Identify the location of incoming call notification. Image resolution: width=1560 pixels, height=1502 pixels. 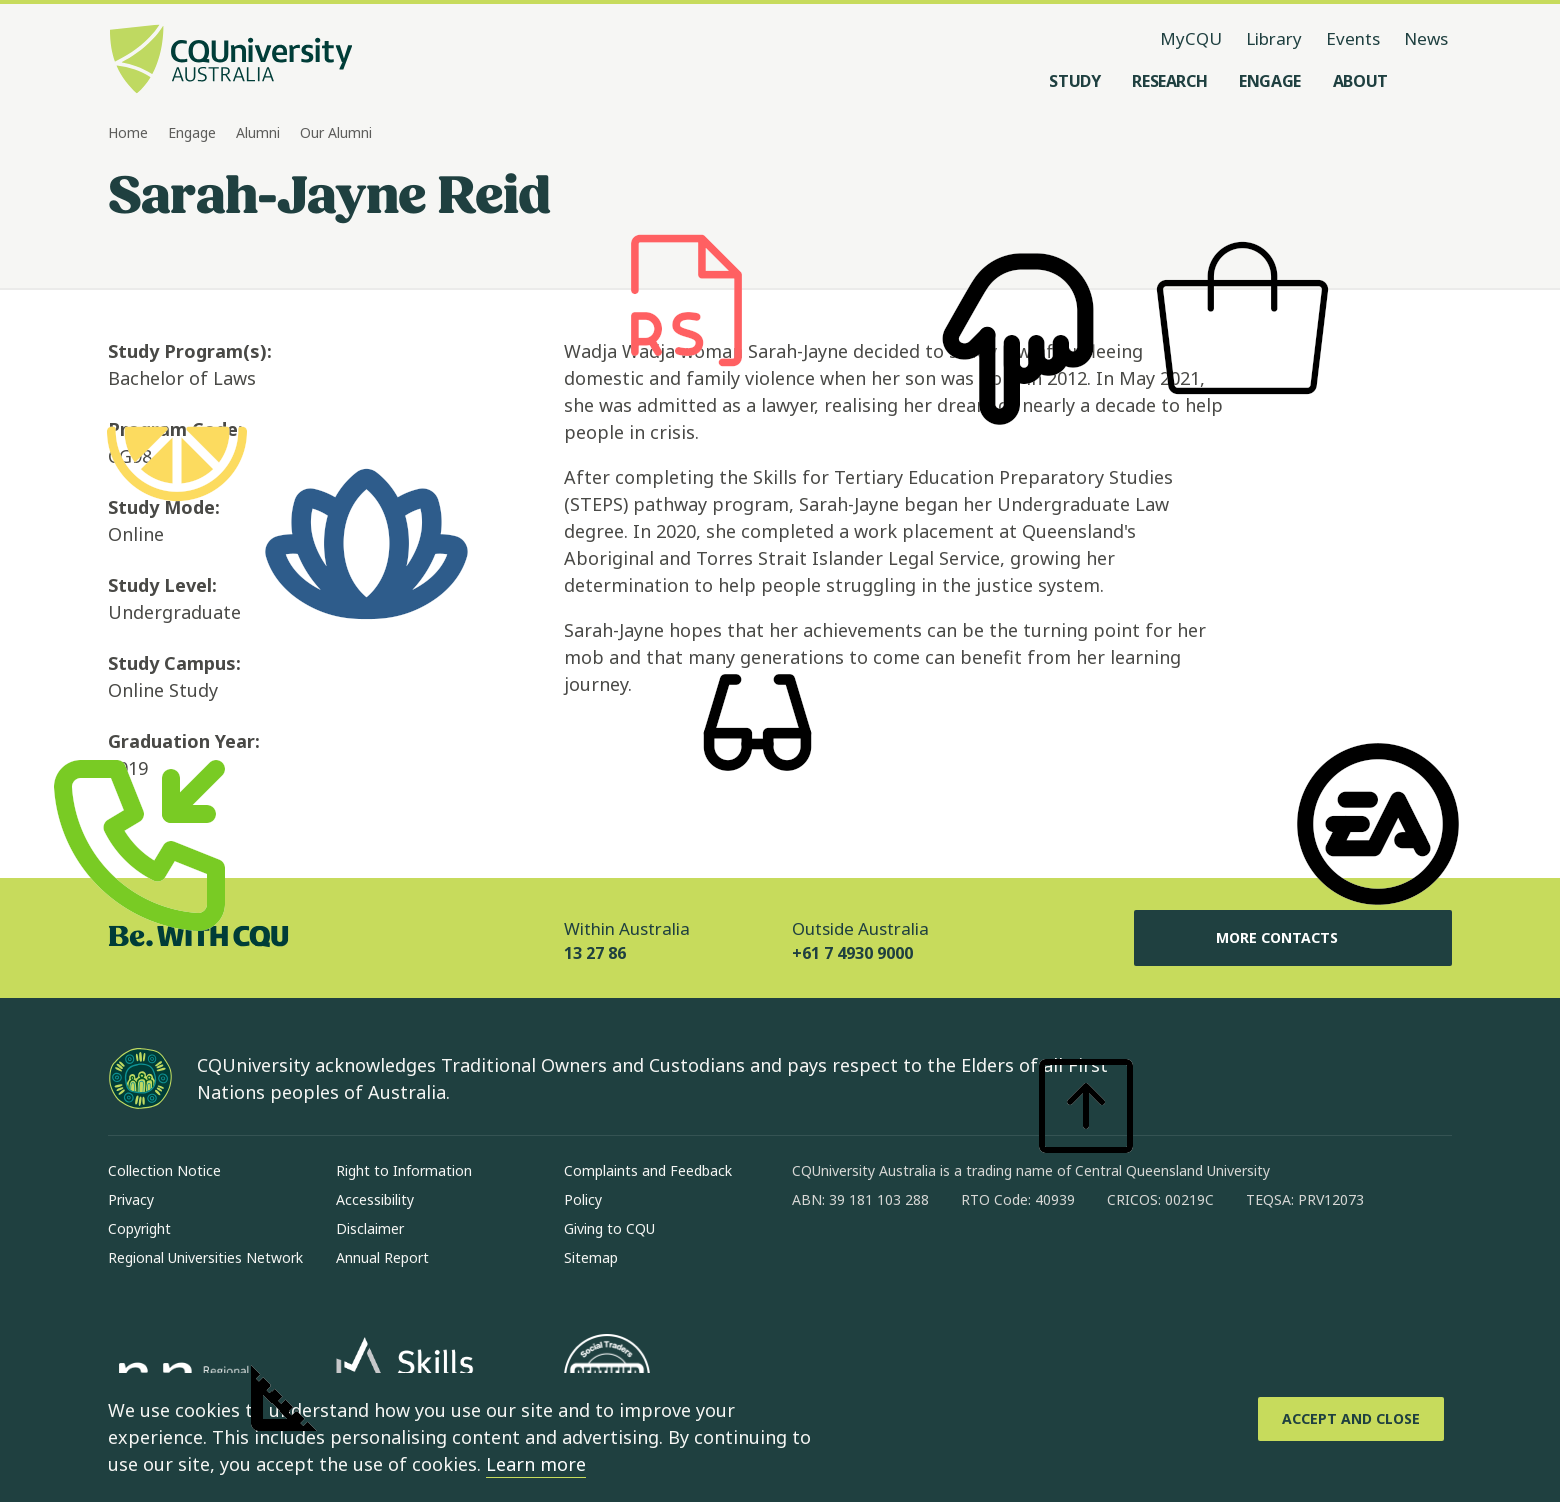
(144, 841).